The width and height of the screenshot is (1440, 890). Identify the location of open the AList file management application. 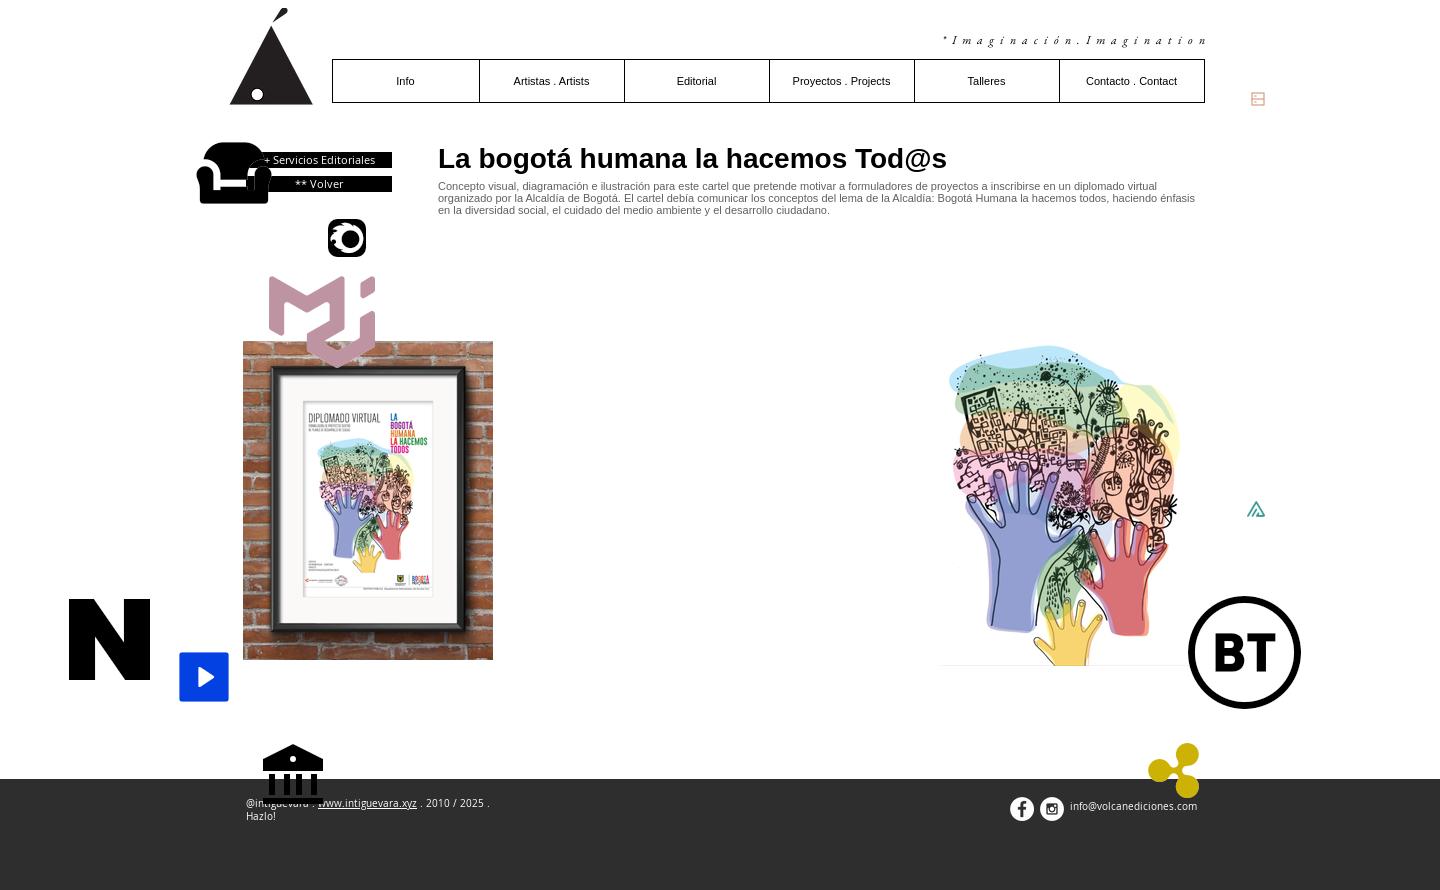
(1256, 509).